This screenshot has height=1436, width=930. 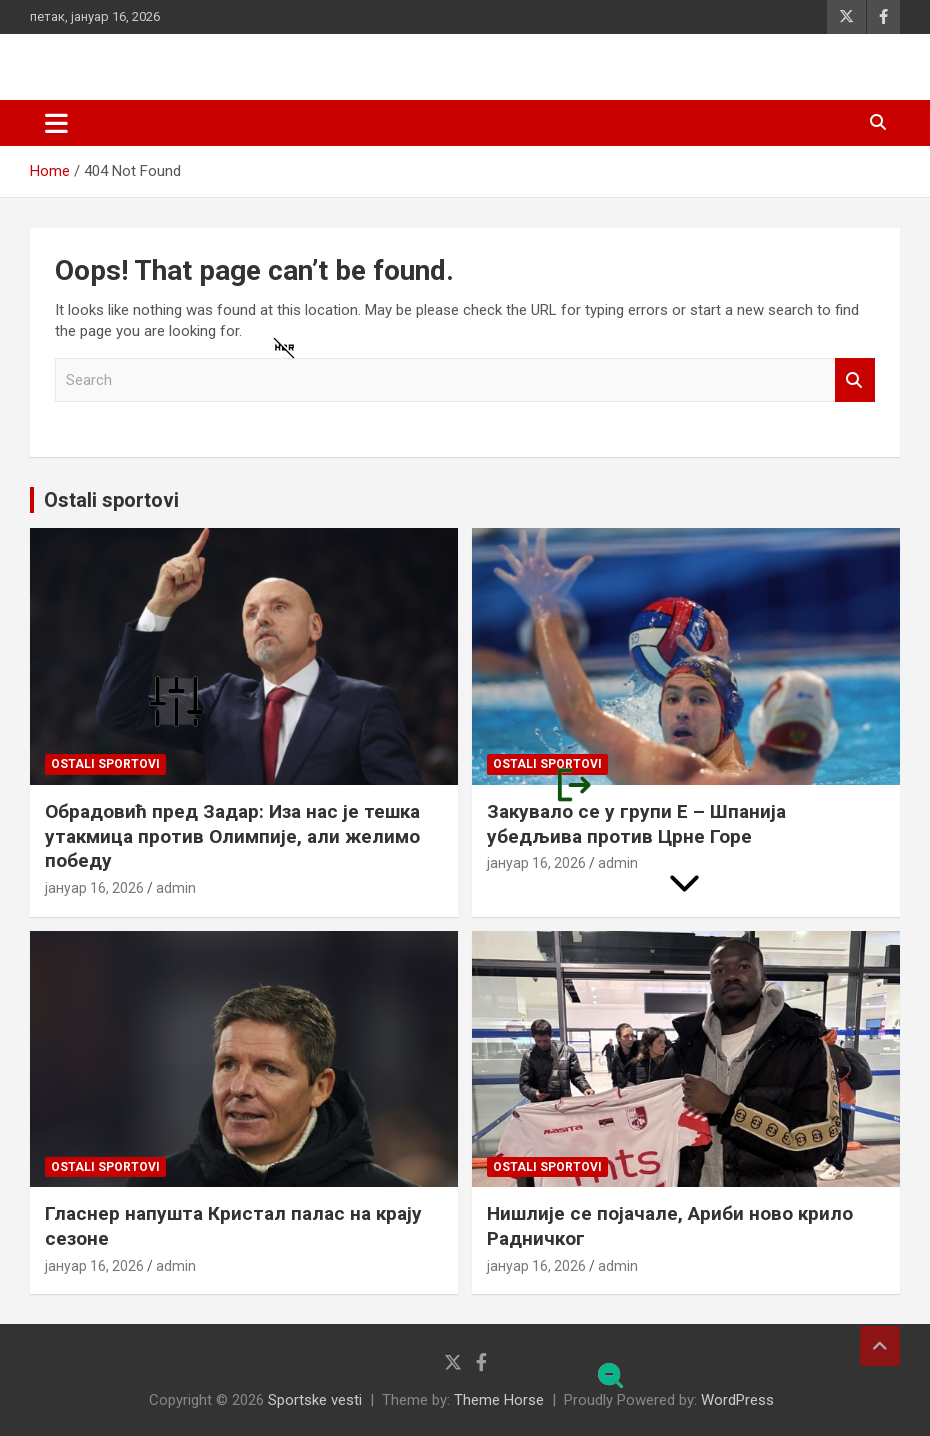 What do you see at coordinates (284, 347) in the screenshot?
I see `disable HDR mode in camera settings` at bounding box center [284, 347].